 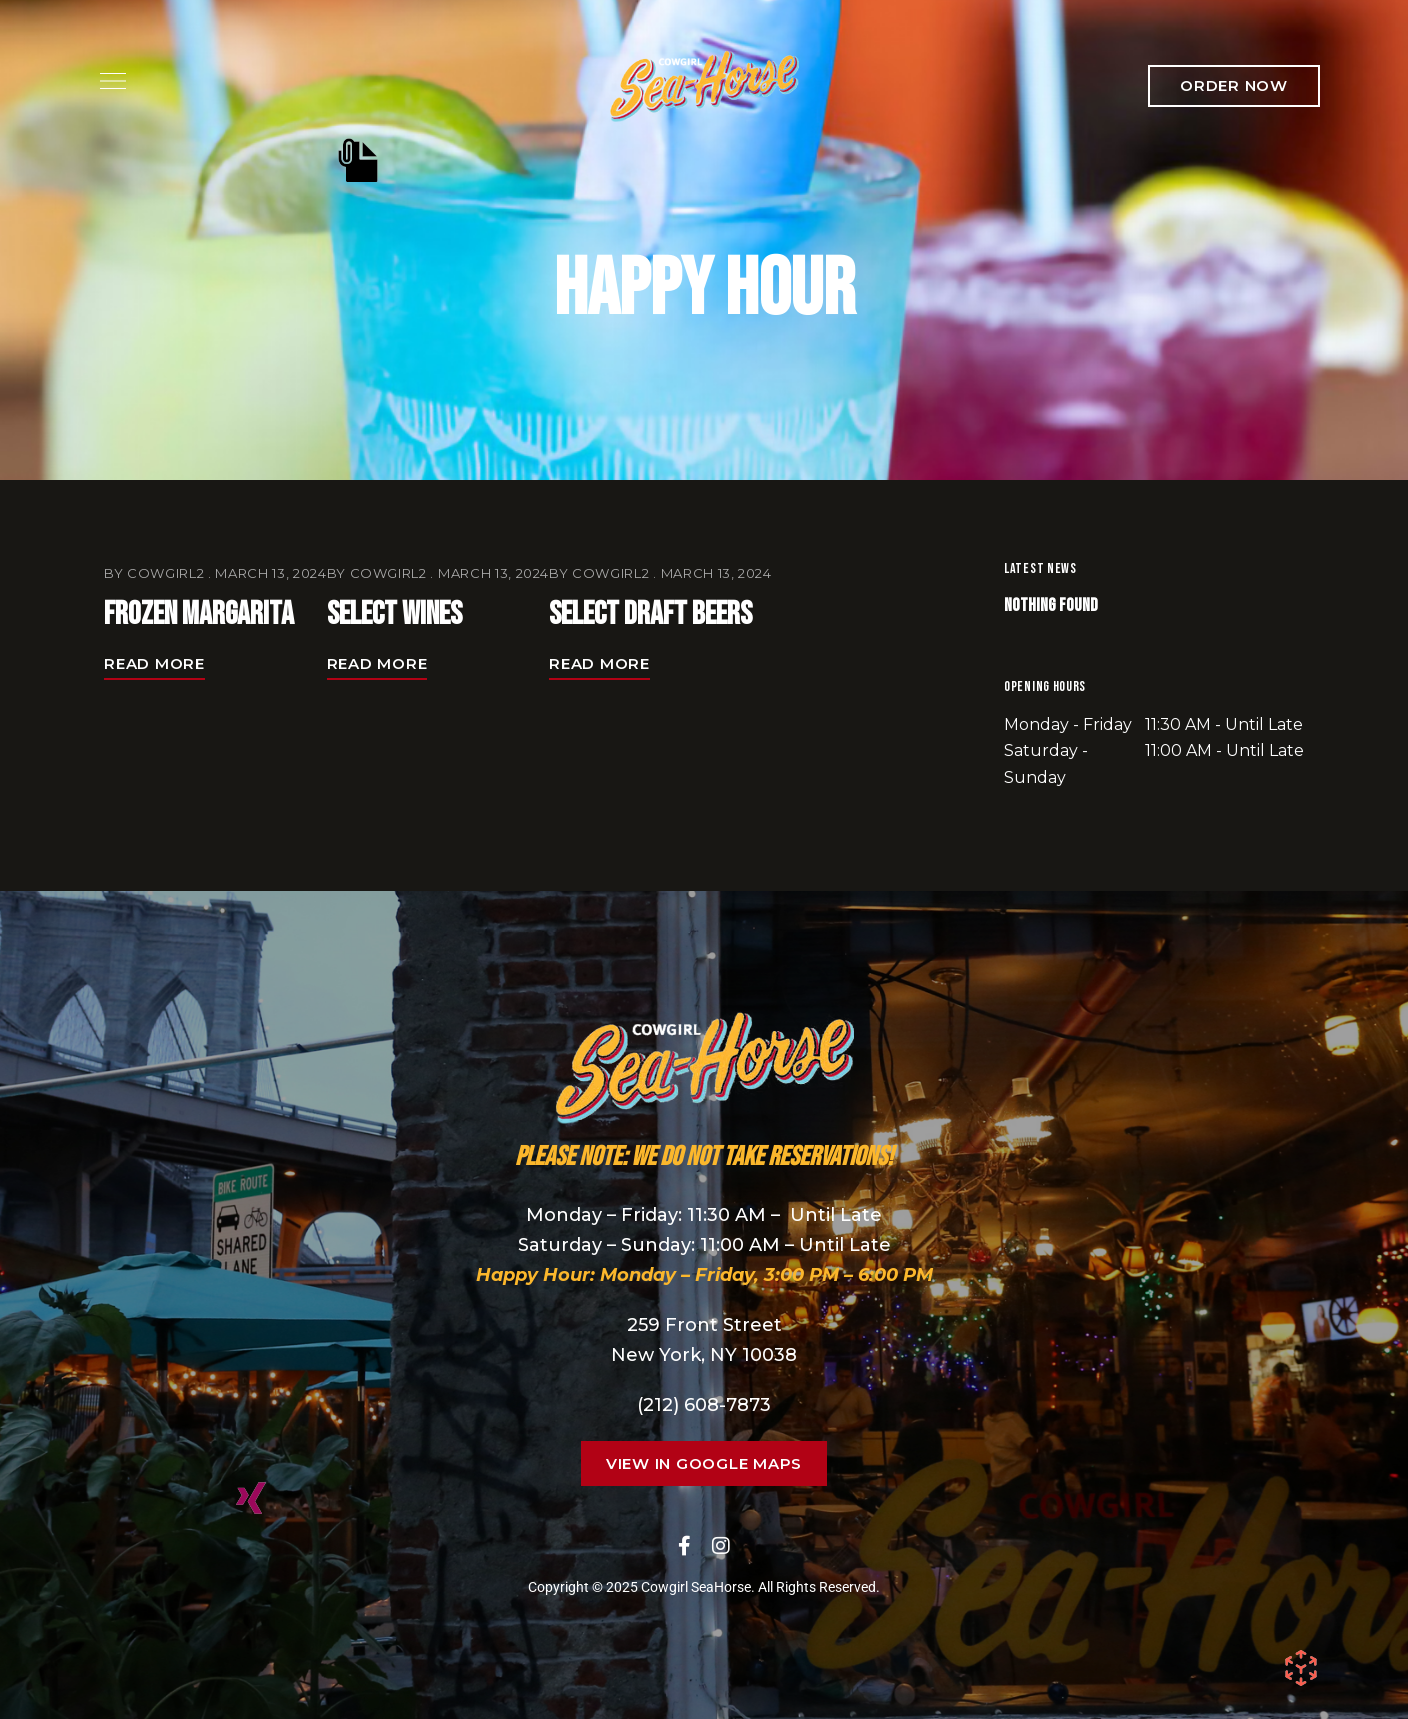 What do you see at coordinates (1301, 1668) in the screenshot?
I see `access apple AR features or settings` at bounding box center [1301, 1668].